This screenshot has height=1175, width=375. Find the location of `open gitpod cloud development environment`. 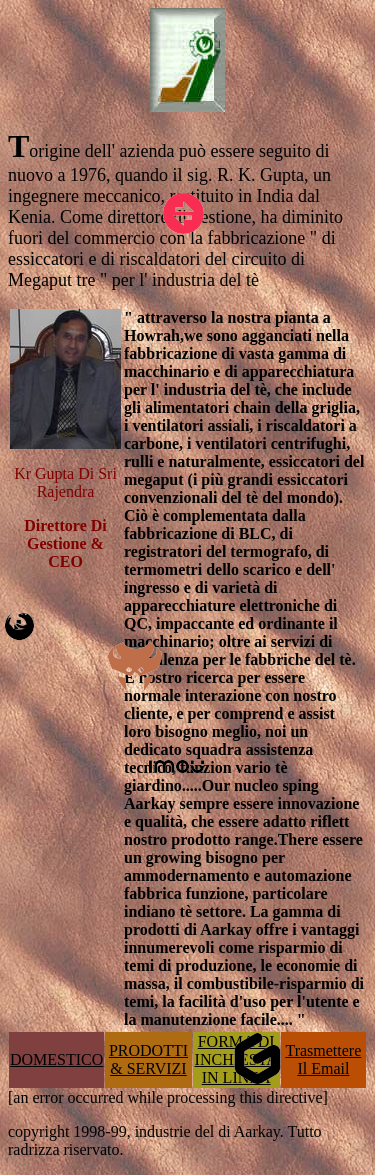

open gitpod cloud development environment is located at coordinates (257, 1058).